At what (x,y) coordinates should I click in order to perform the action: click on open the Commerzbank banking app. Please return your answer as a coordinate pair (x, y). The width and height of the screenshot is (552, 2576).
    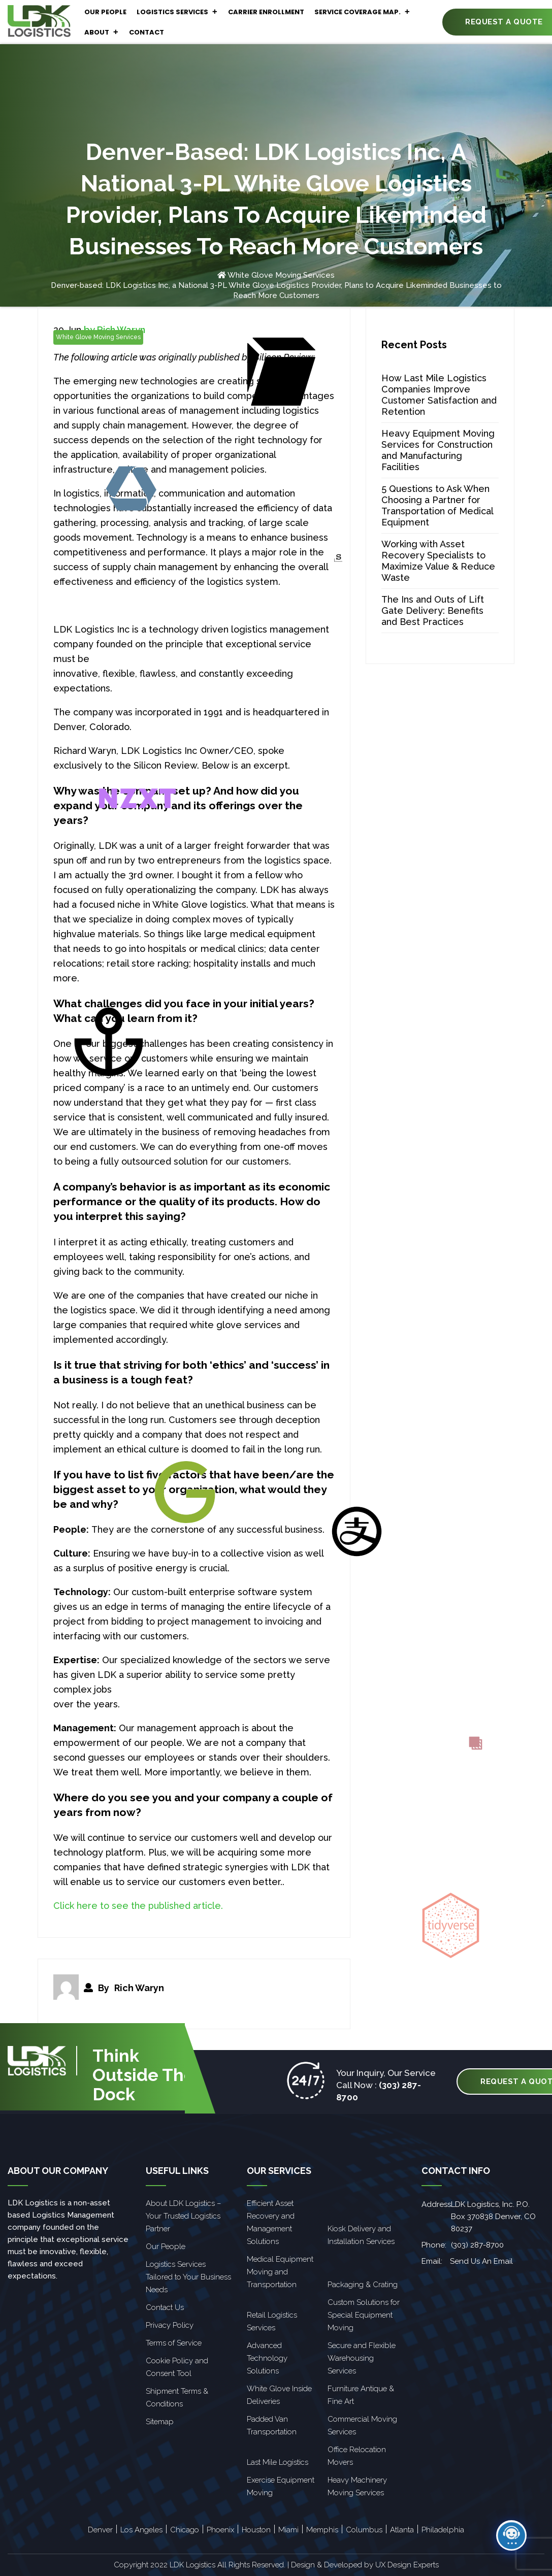
    Looking at the image, I should click on (131, 488).